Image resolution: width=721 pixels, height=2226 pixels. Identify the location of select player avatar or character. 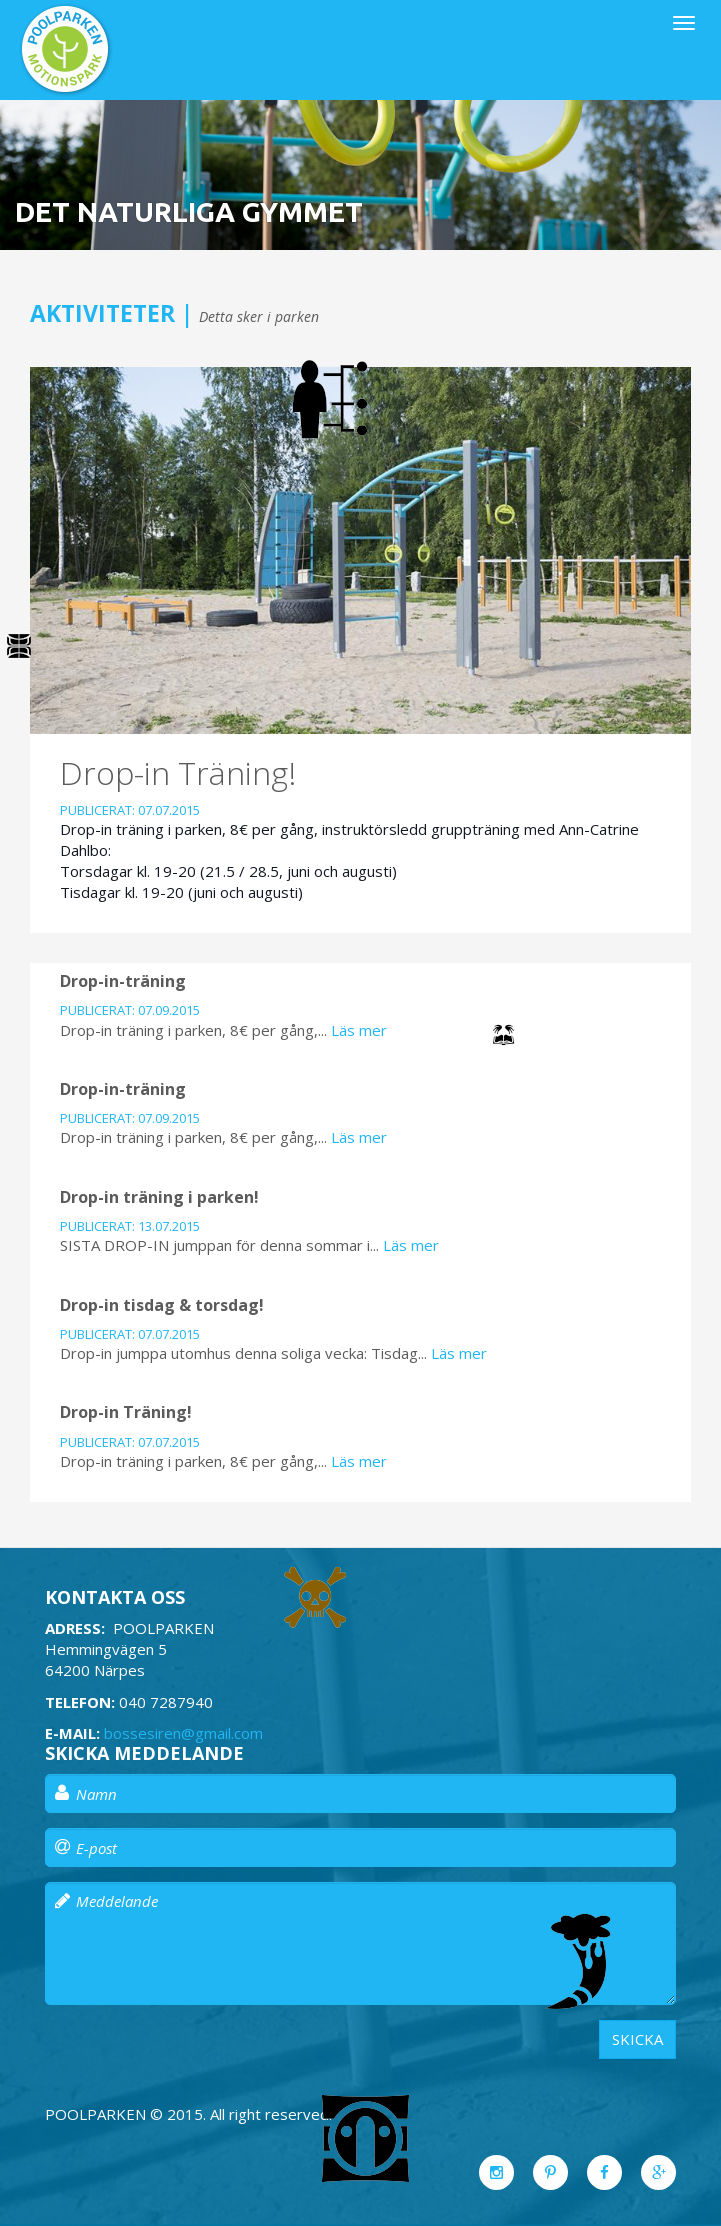
(365, 2138).